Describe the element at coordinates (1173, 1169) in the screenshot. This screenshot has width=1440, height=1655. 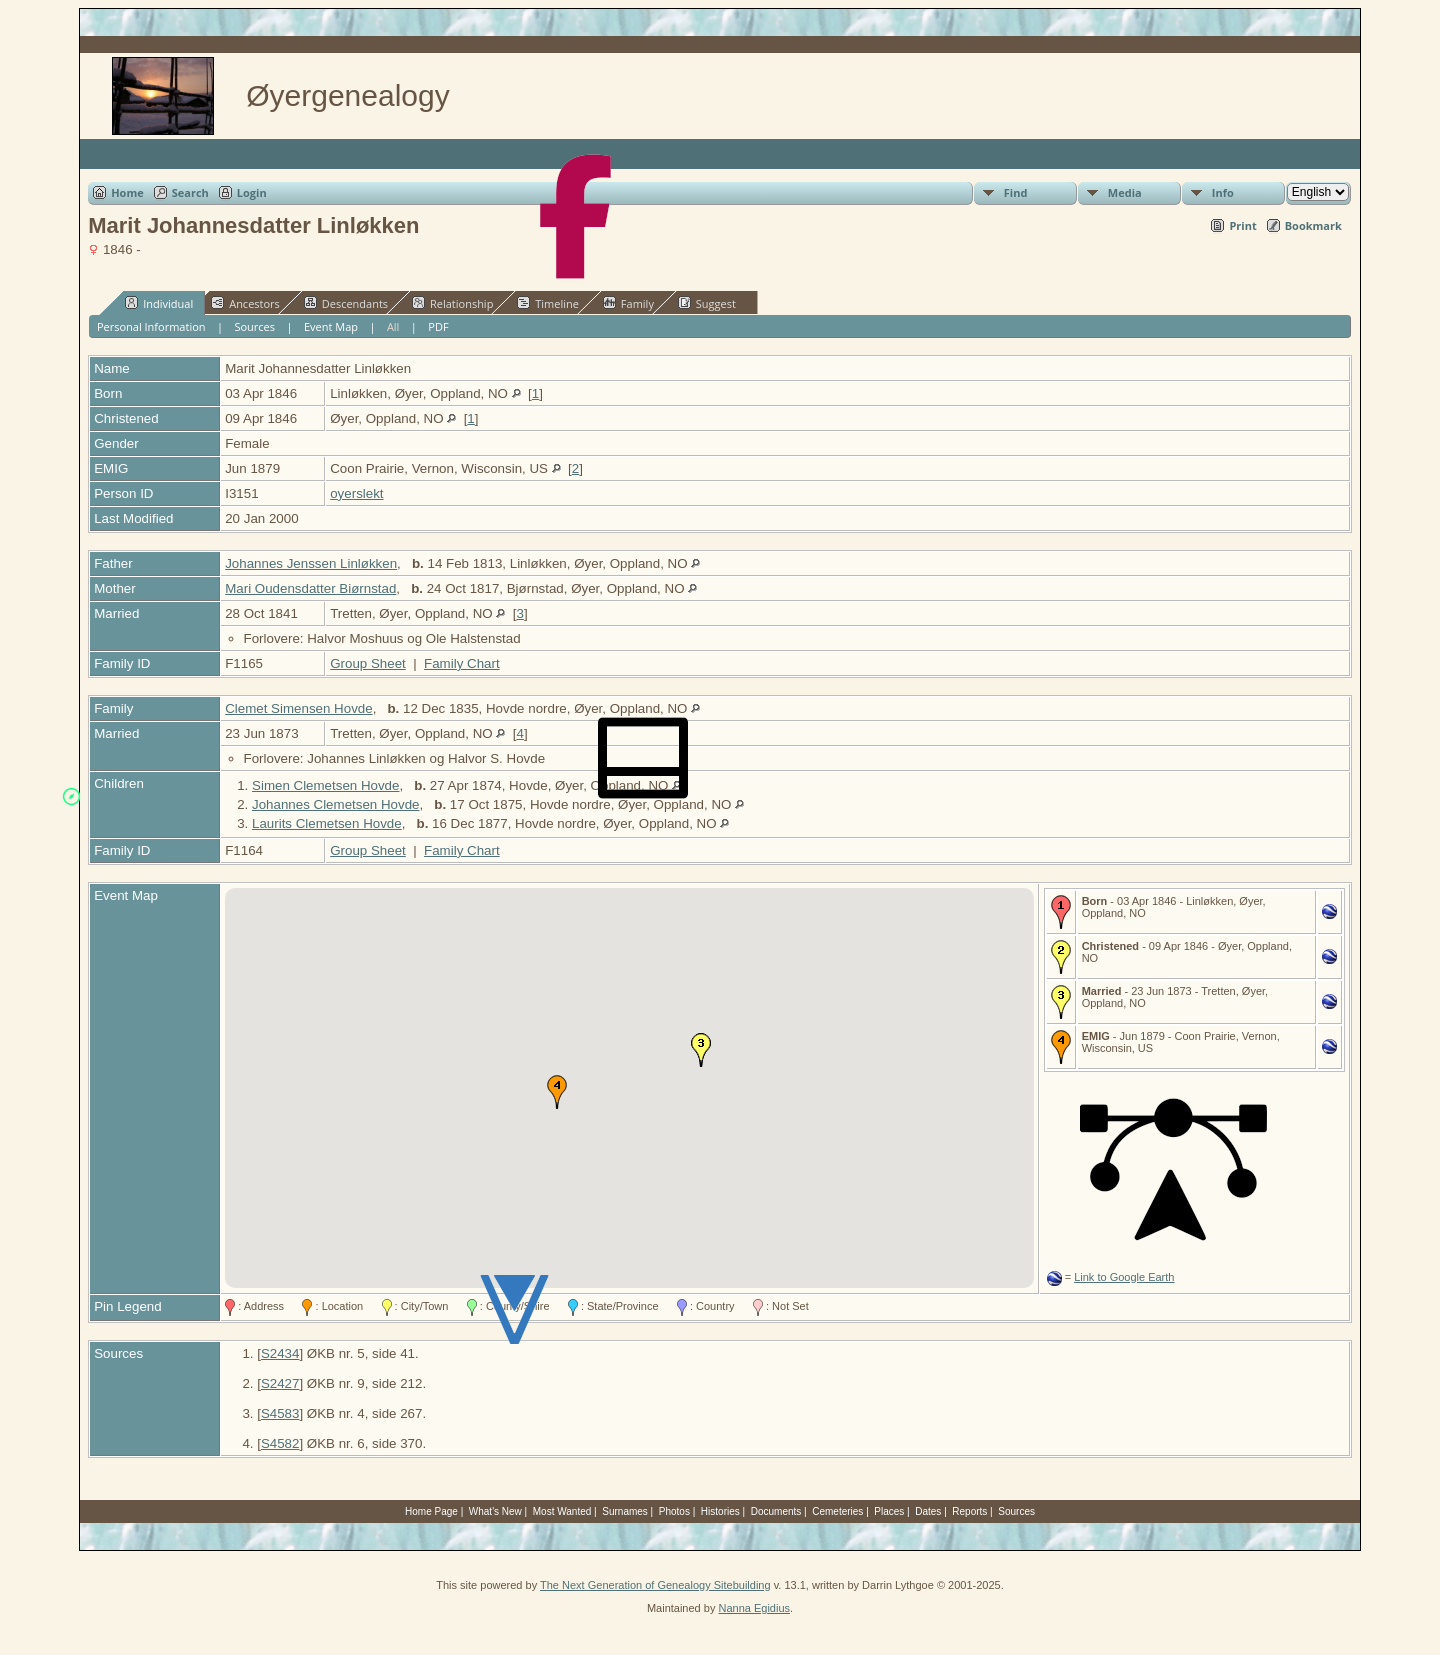
I see `SVGtrace logo` at that location.